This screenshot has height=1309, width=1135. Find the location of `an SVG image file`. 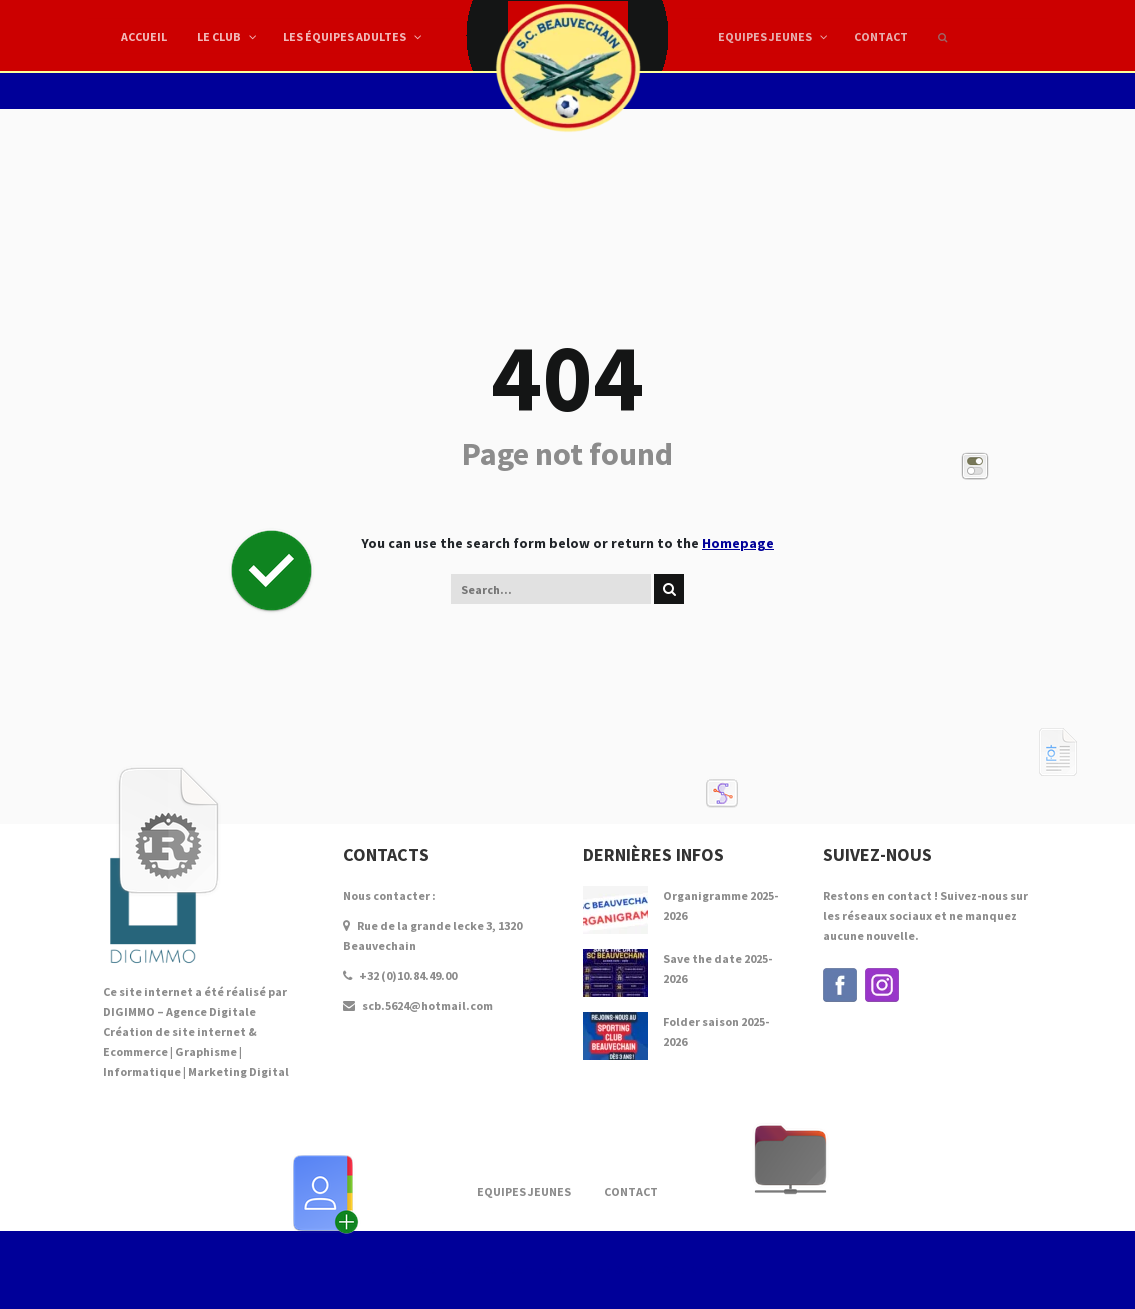

an SVG image file is located at coordinates (722, 792).